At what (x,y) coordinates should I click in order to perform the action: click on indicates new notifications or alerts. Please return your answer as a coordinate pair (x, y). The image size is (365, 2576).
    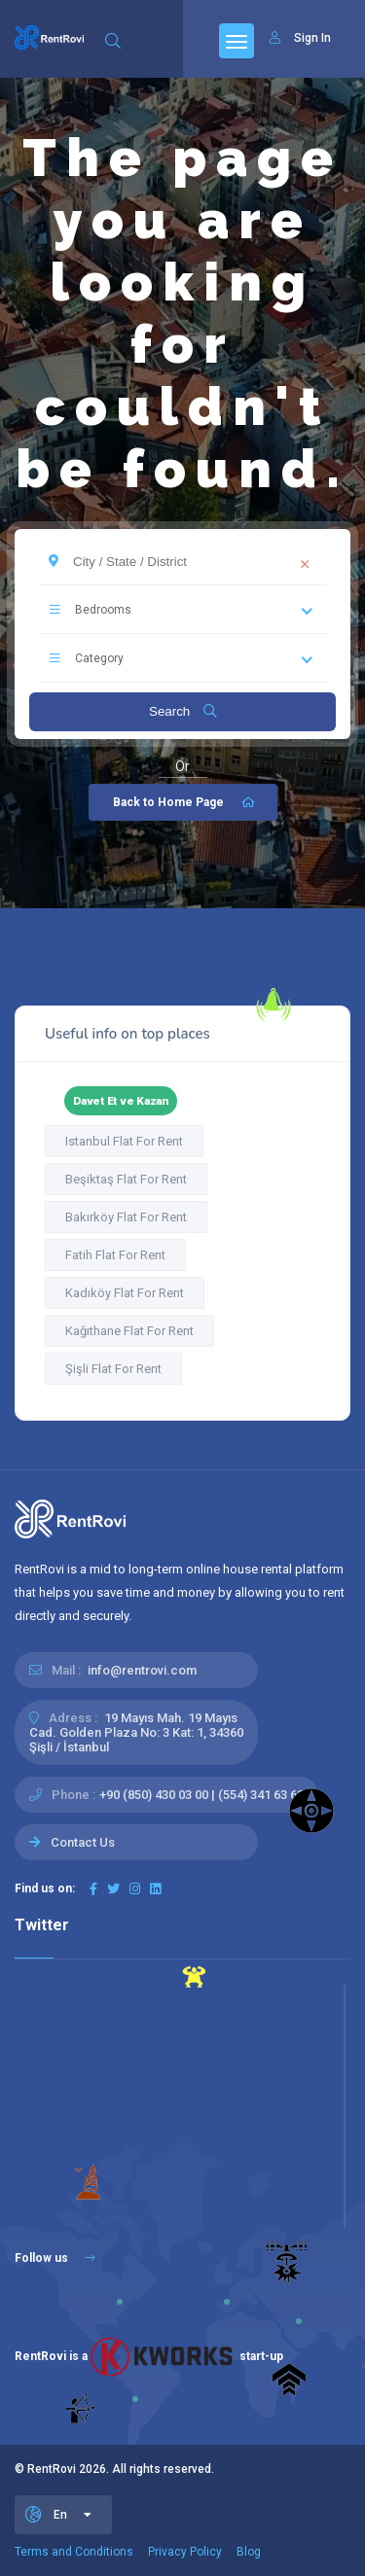
    Looking at the image, I should click on (274, 1005).